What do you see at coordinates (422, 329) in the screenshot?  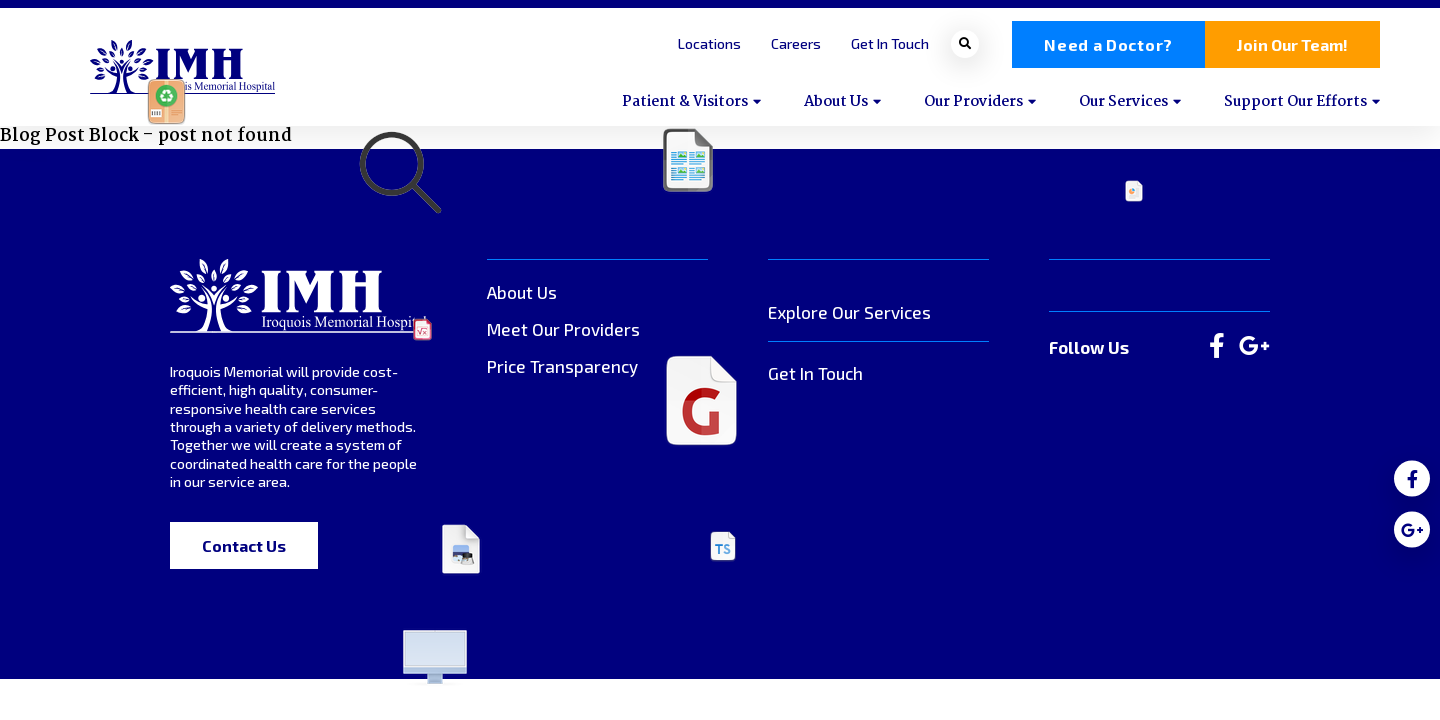 I see `libreoffice math formula template file` at bounding box center [422, 329].